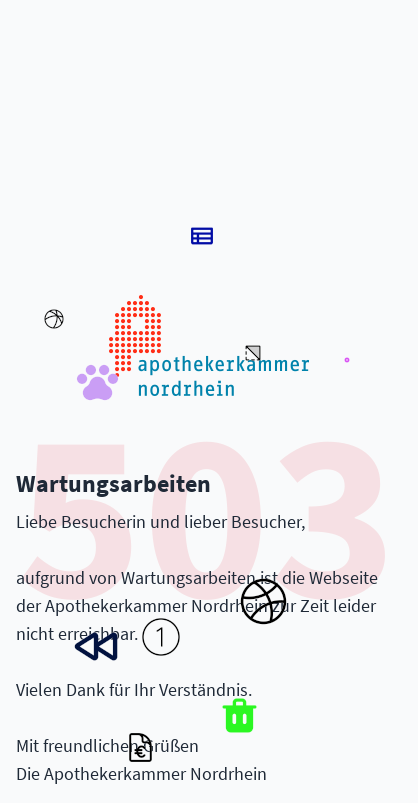  What do you see at coordinates (97, 646) in the screenshot?
I see `rewind or skip backward in media playback` at bounding box center [97, 646].